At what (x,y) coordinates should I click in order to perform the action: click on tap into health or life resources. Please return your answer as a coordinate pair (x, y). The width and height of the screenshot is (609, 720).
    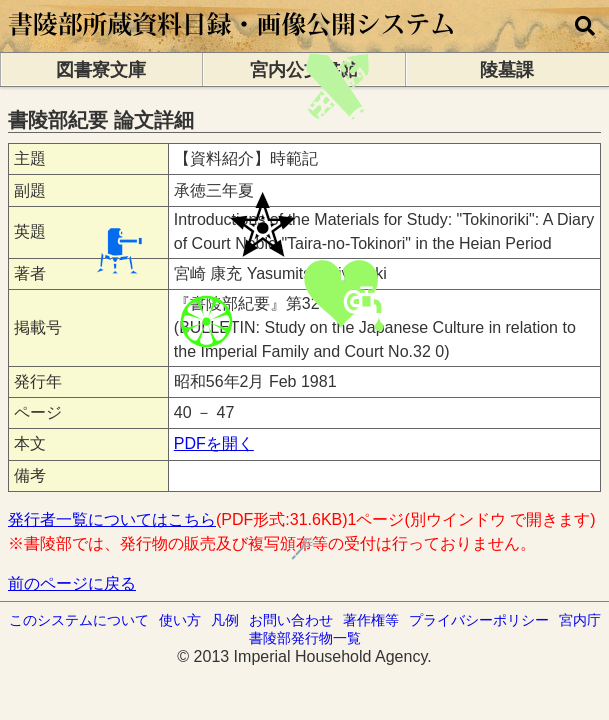
    Looking at the image, I should click on (344, 292).